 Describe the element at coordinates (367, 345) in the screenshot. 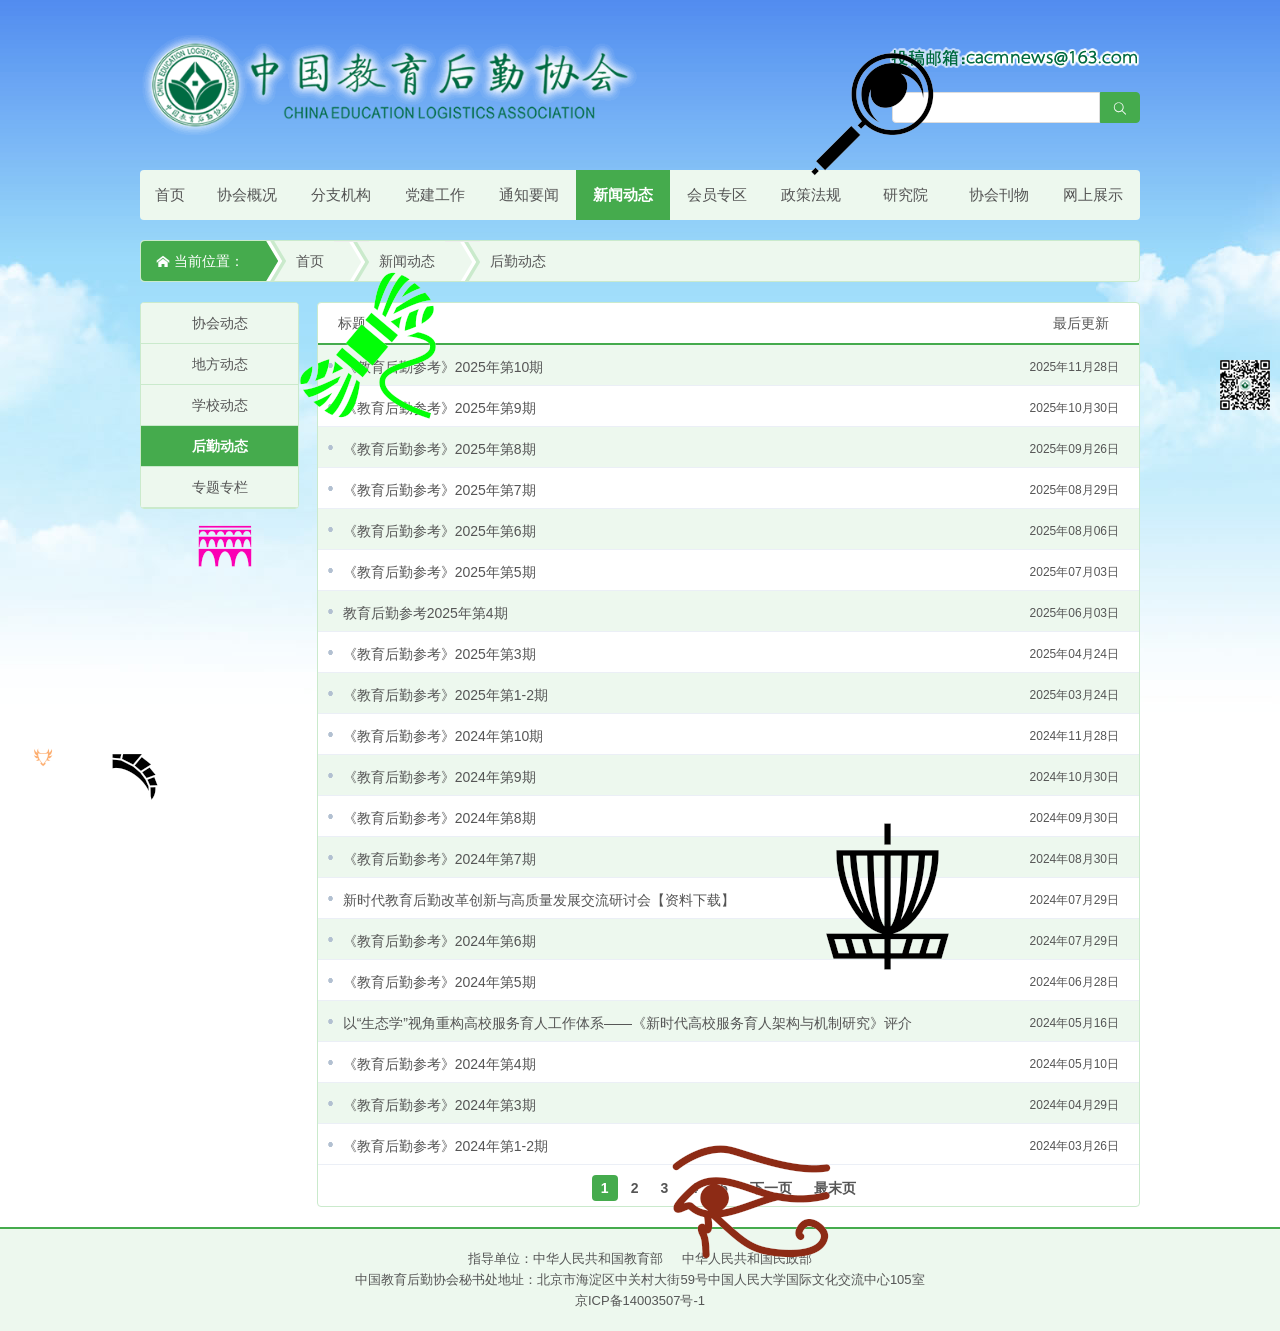

I see `crafting or knitting category in a game` at that location.